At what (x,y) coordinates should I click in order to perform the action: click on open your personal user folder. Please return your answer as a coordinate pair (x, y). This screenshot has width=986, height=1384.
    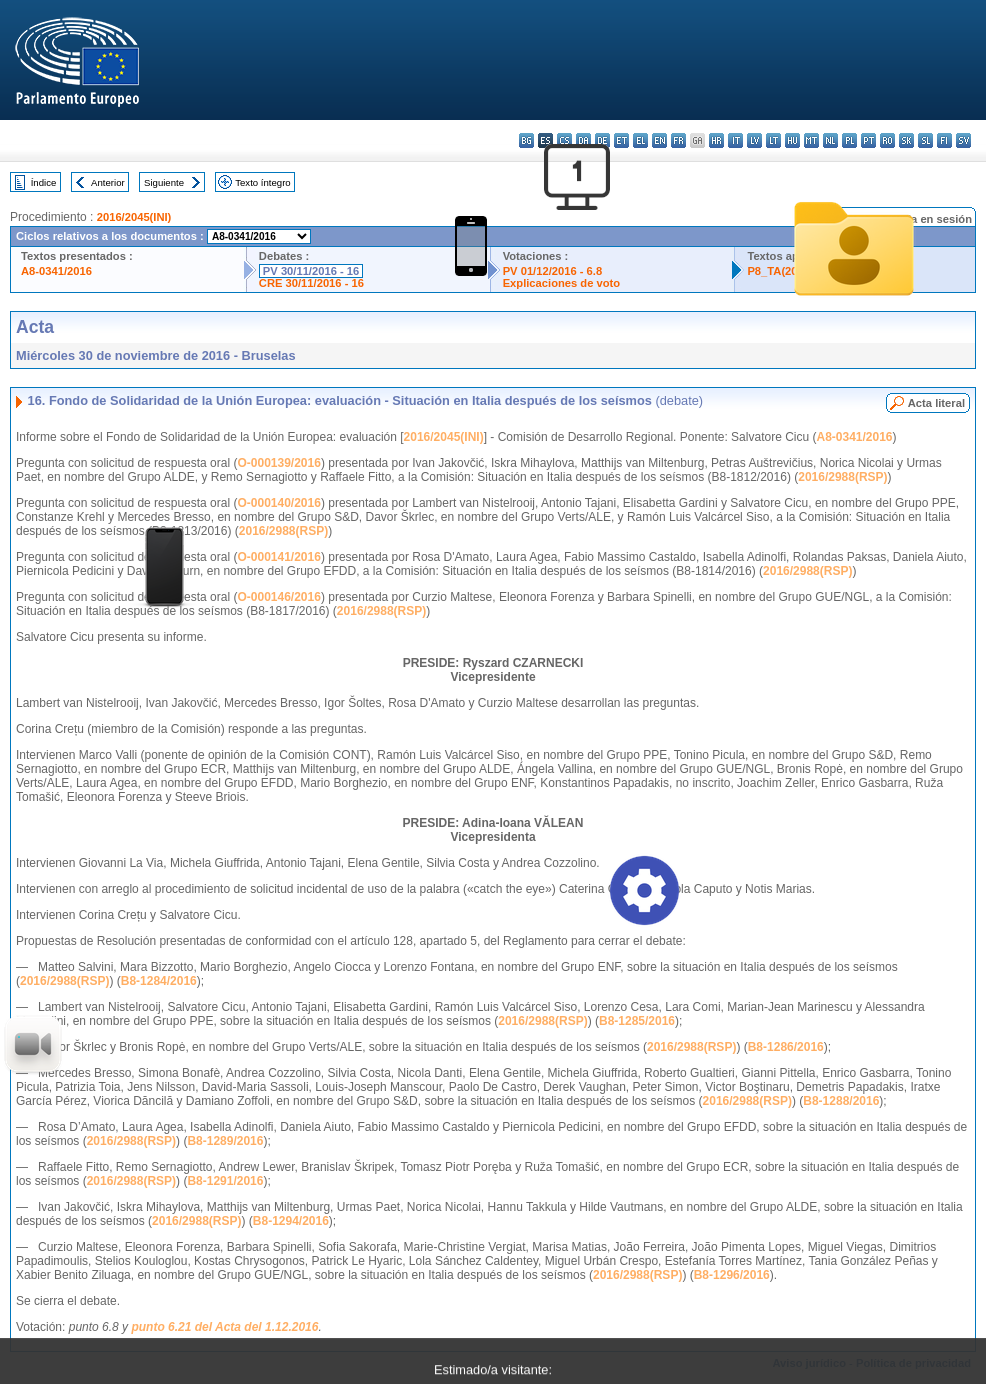
    Looking at the image, I should click on (854, 252).